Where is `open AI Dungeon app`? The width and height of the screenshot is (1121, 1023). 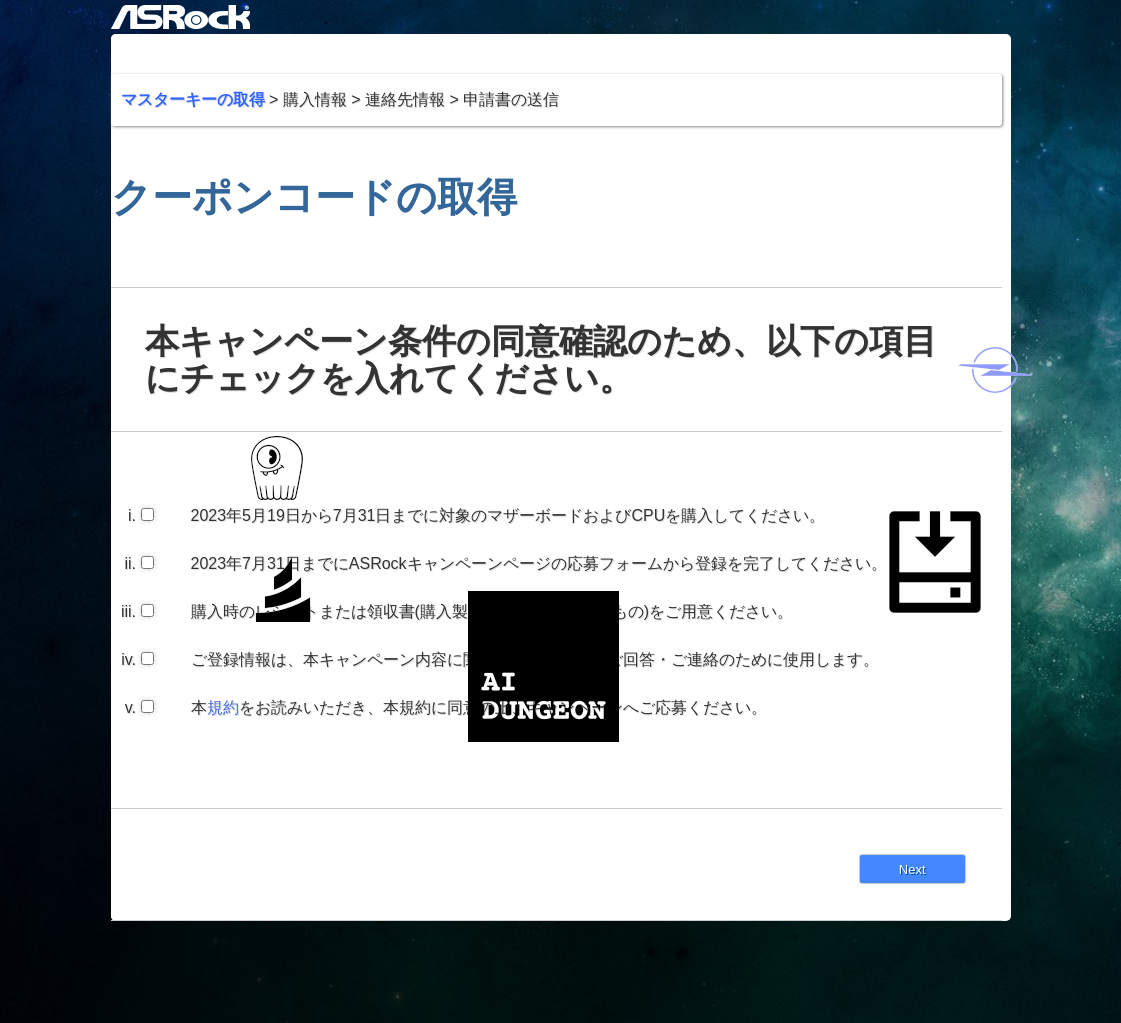 open AI Dungeon app is located at coordinates (543, 666).